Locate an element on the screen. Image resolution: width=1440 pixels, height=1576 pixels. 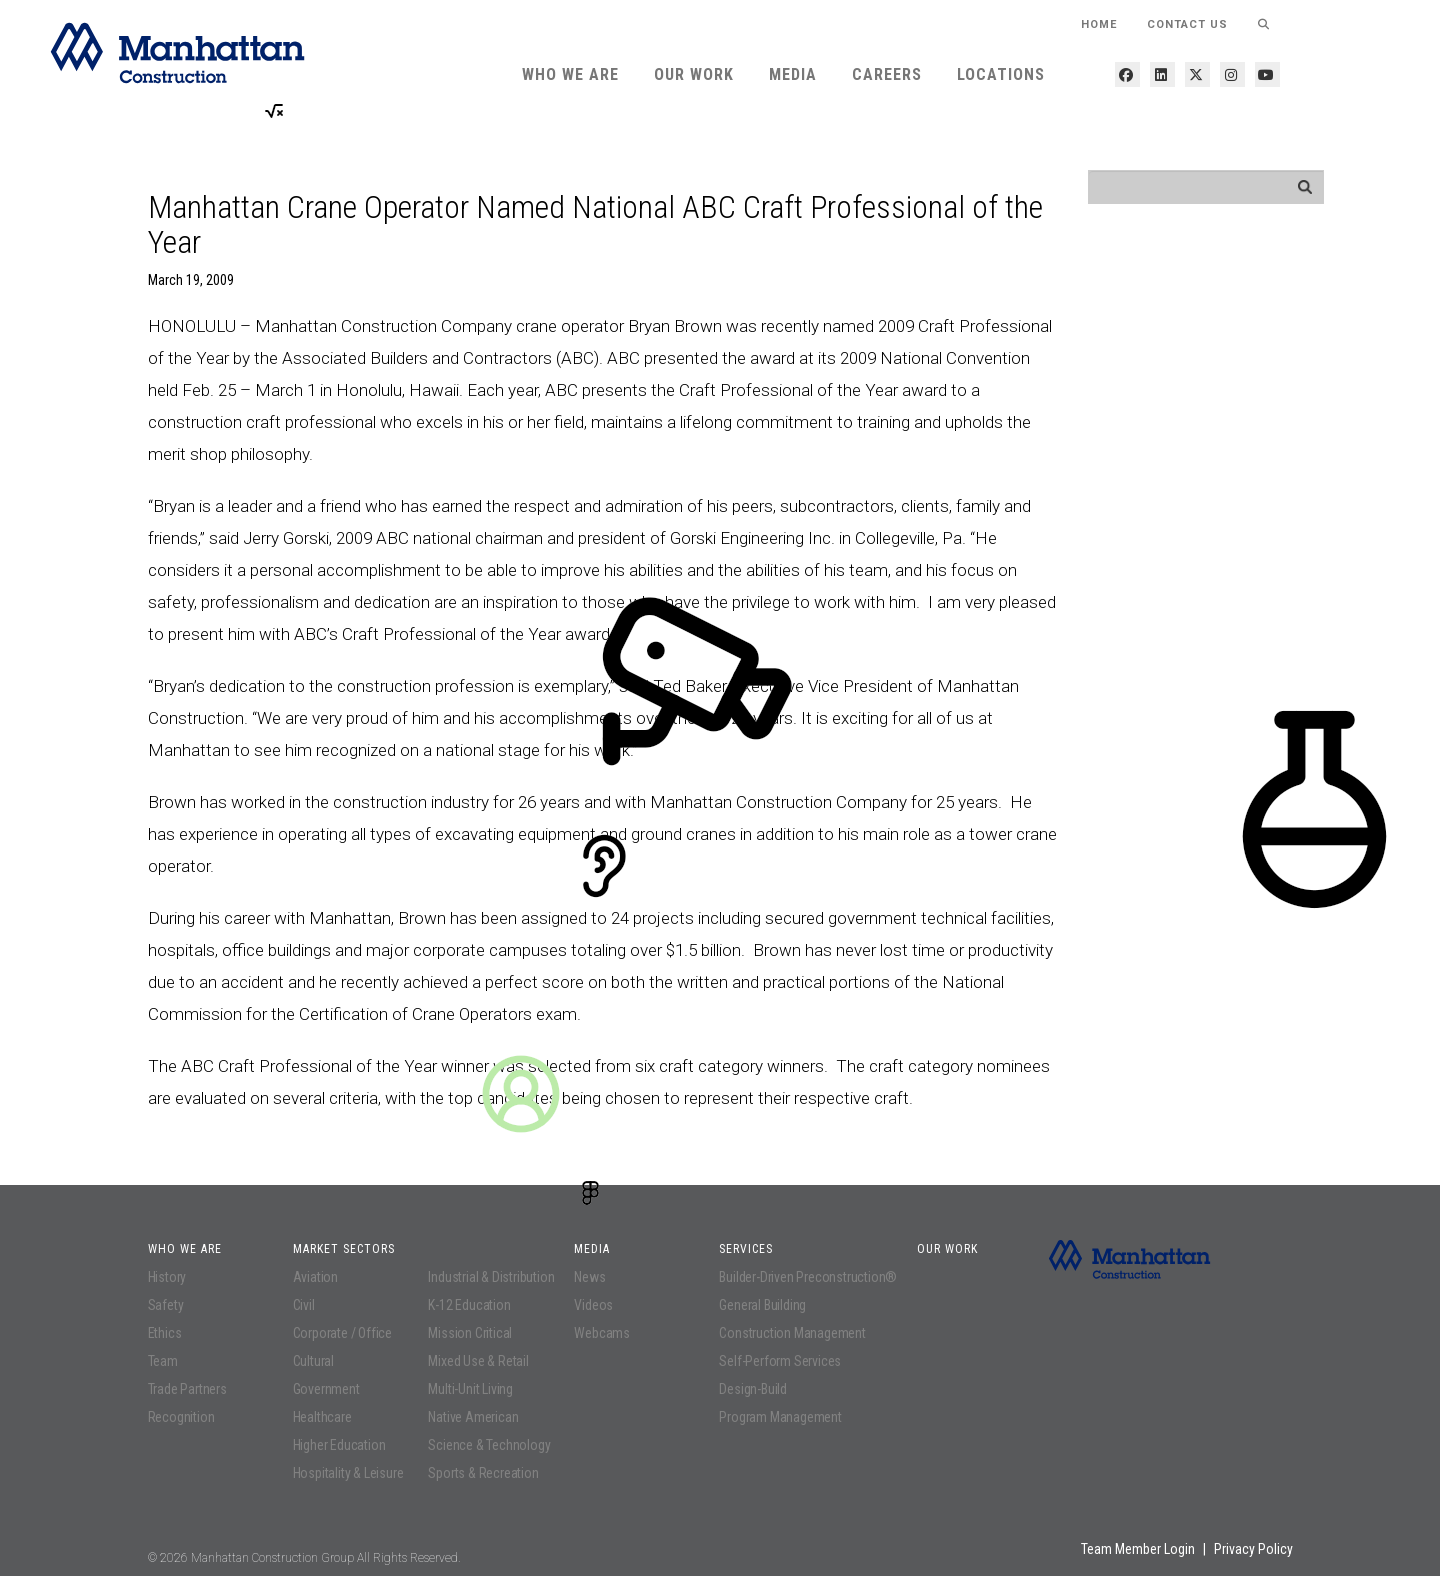
access science or laboratory features is located at coordinates (1314, 809).